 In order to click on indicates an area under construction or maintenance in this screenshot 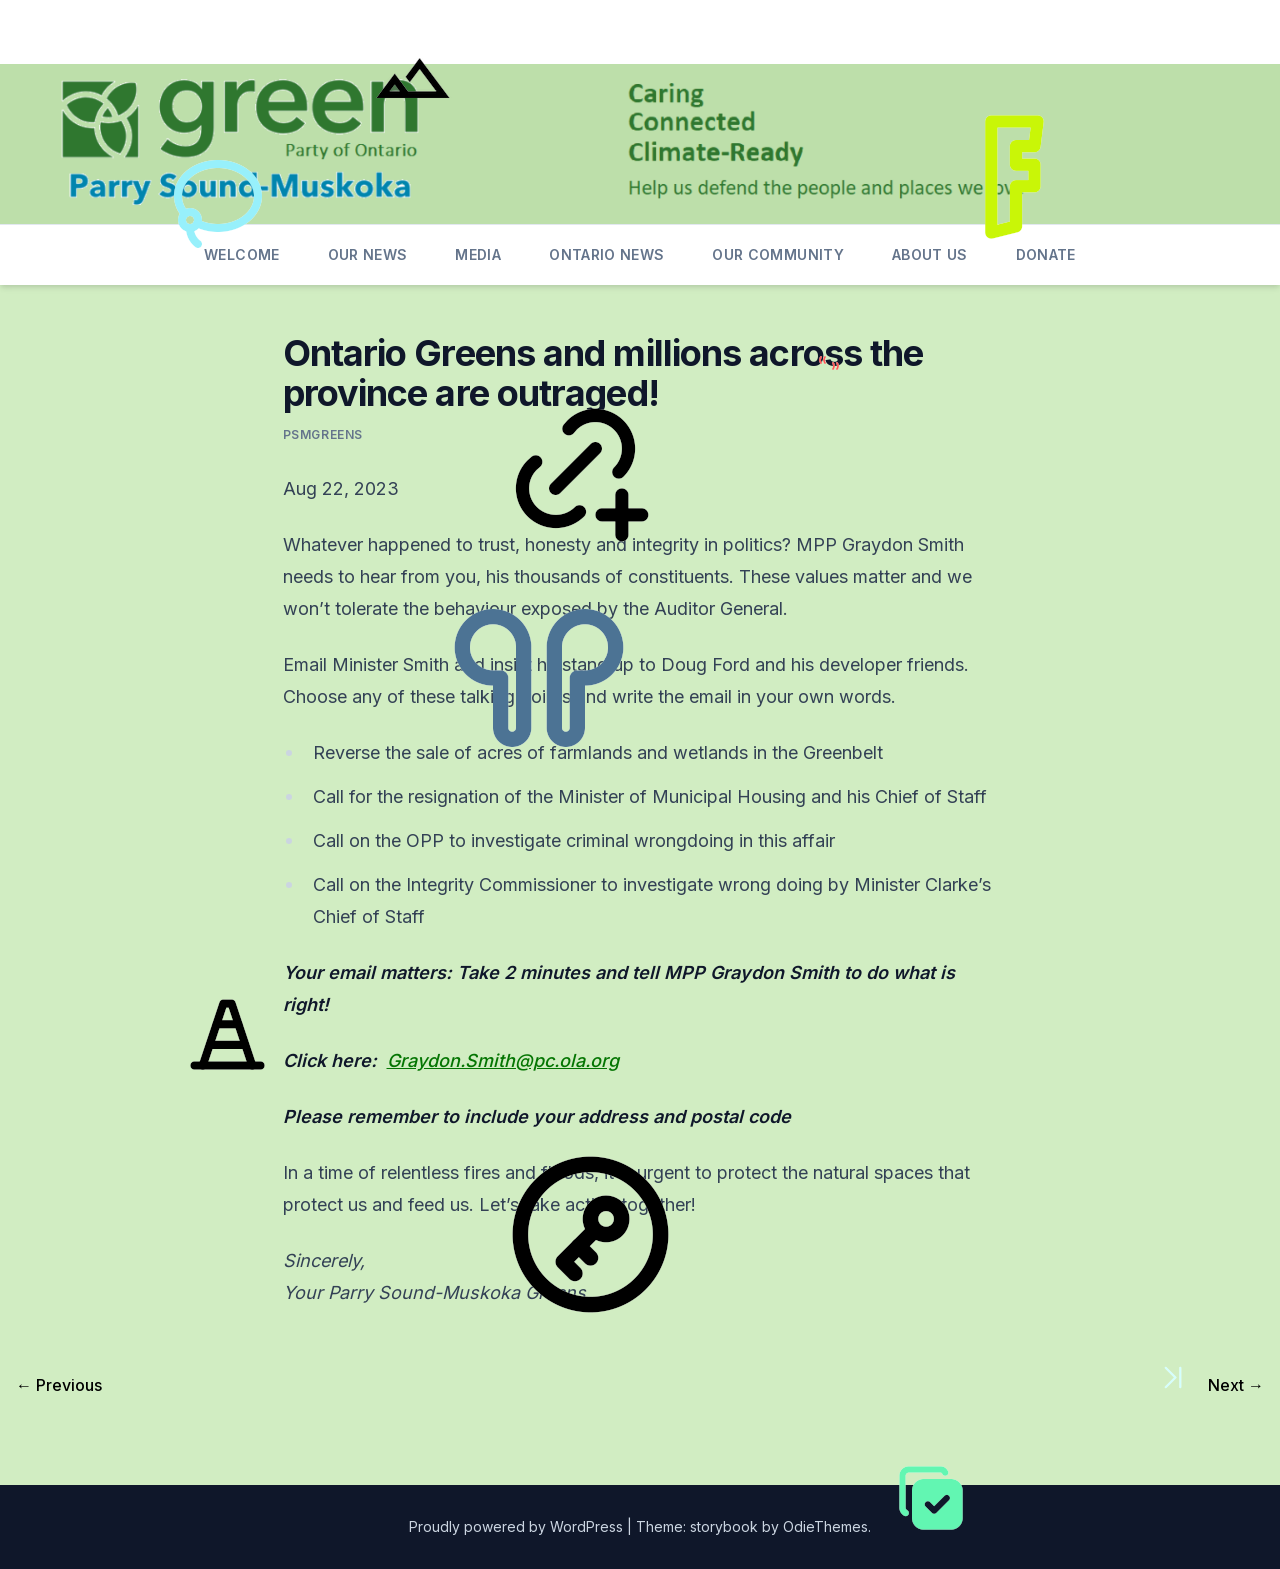, I will do `click(227, 1032)`.